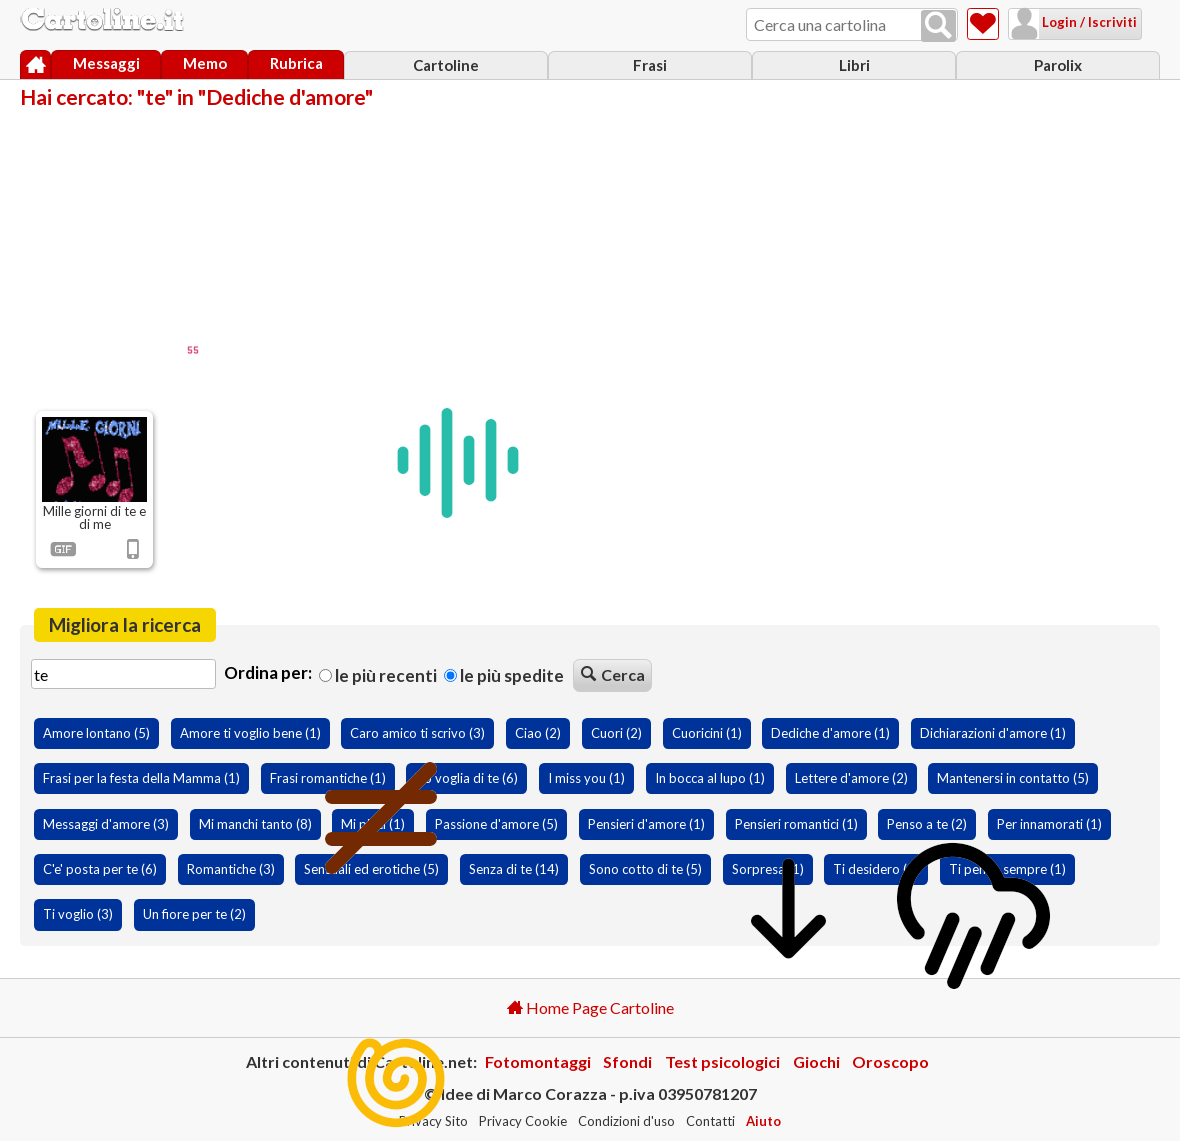 This screenshot has height=1141, width=1180. What do you see at coordinates (788, 908) in the screenshot?
I see `scroll down or view more content` at bounding box center [788, 908].